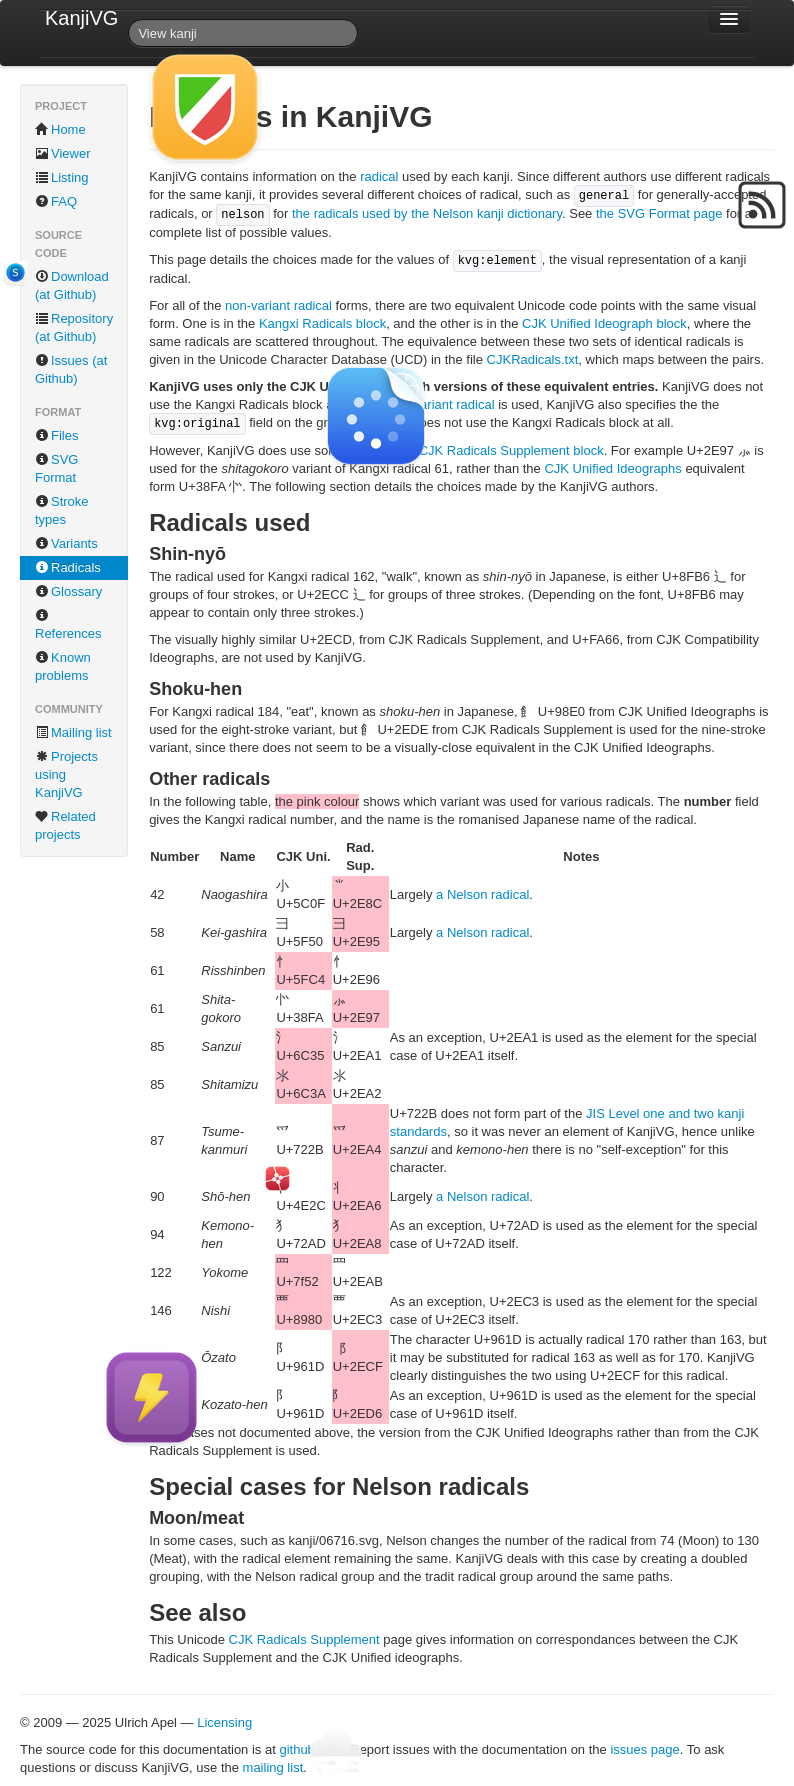  What do you see at coordinates (376, 416) in the screenshot?
I see `open system preferences or settings app` at bounding box center [376, 416].